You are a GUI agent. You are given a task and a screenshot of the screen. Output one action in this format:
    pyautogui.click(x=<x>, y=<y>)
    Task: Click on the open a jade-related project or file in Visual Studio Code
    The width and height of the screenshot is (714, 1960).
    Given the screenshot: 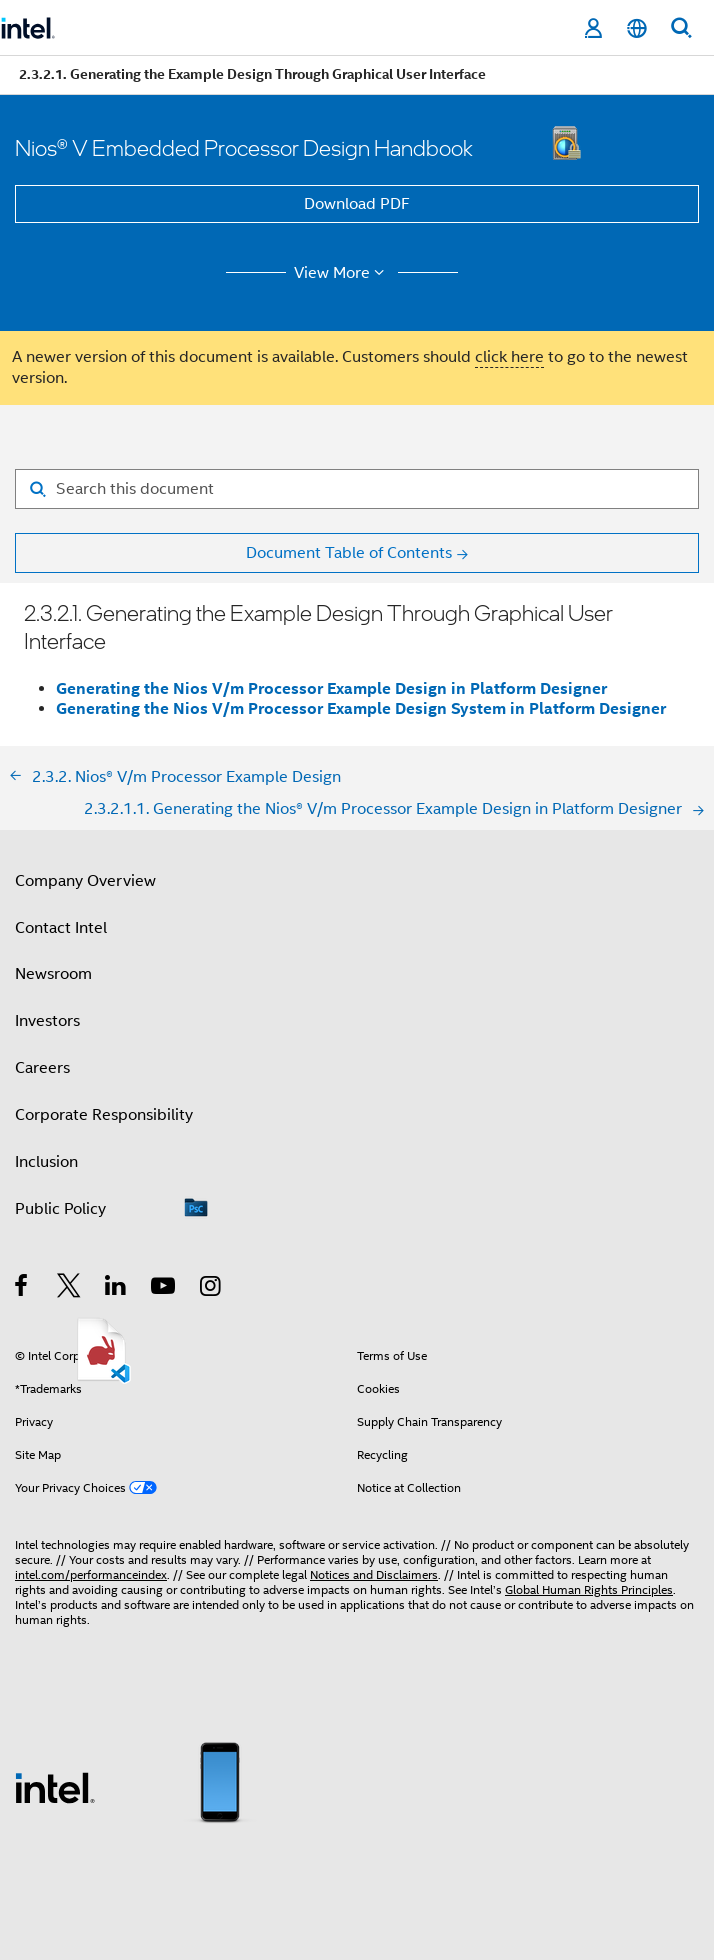 What is the action you would take?
    pyautogui.click(x=101, y=1350)
    